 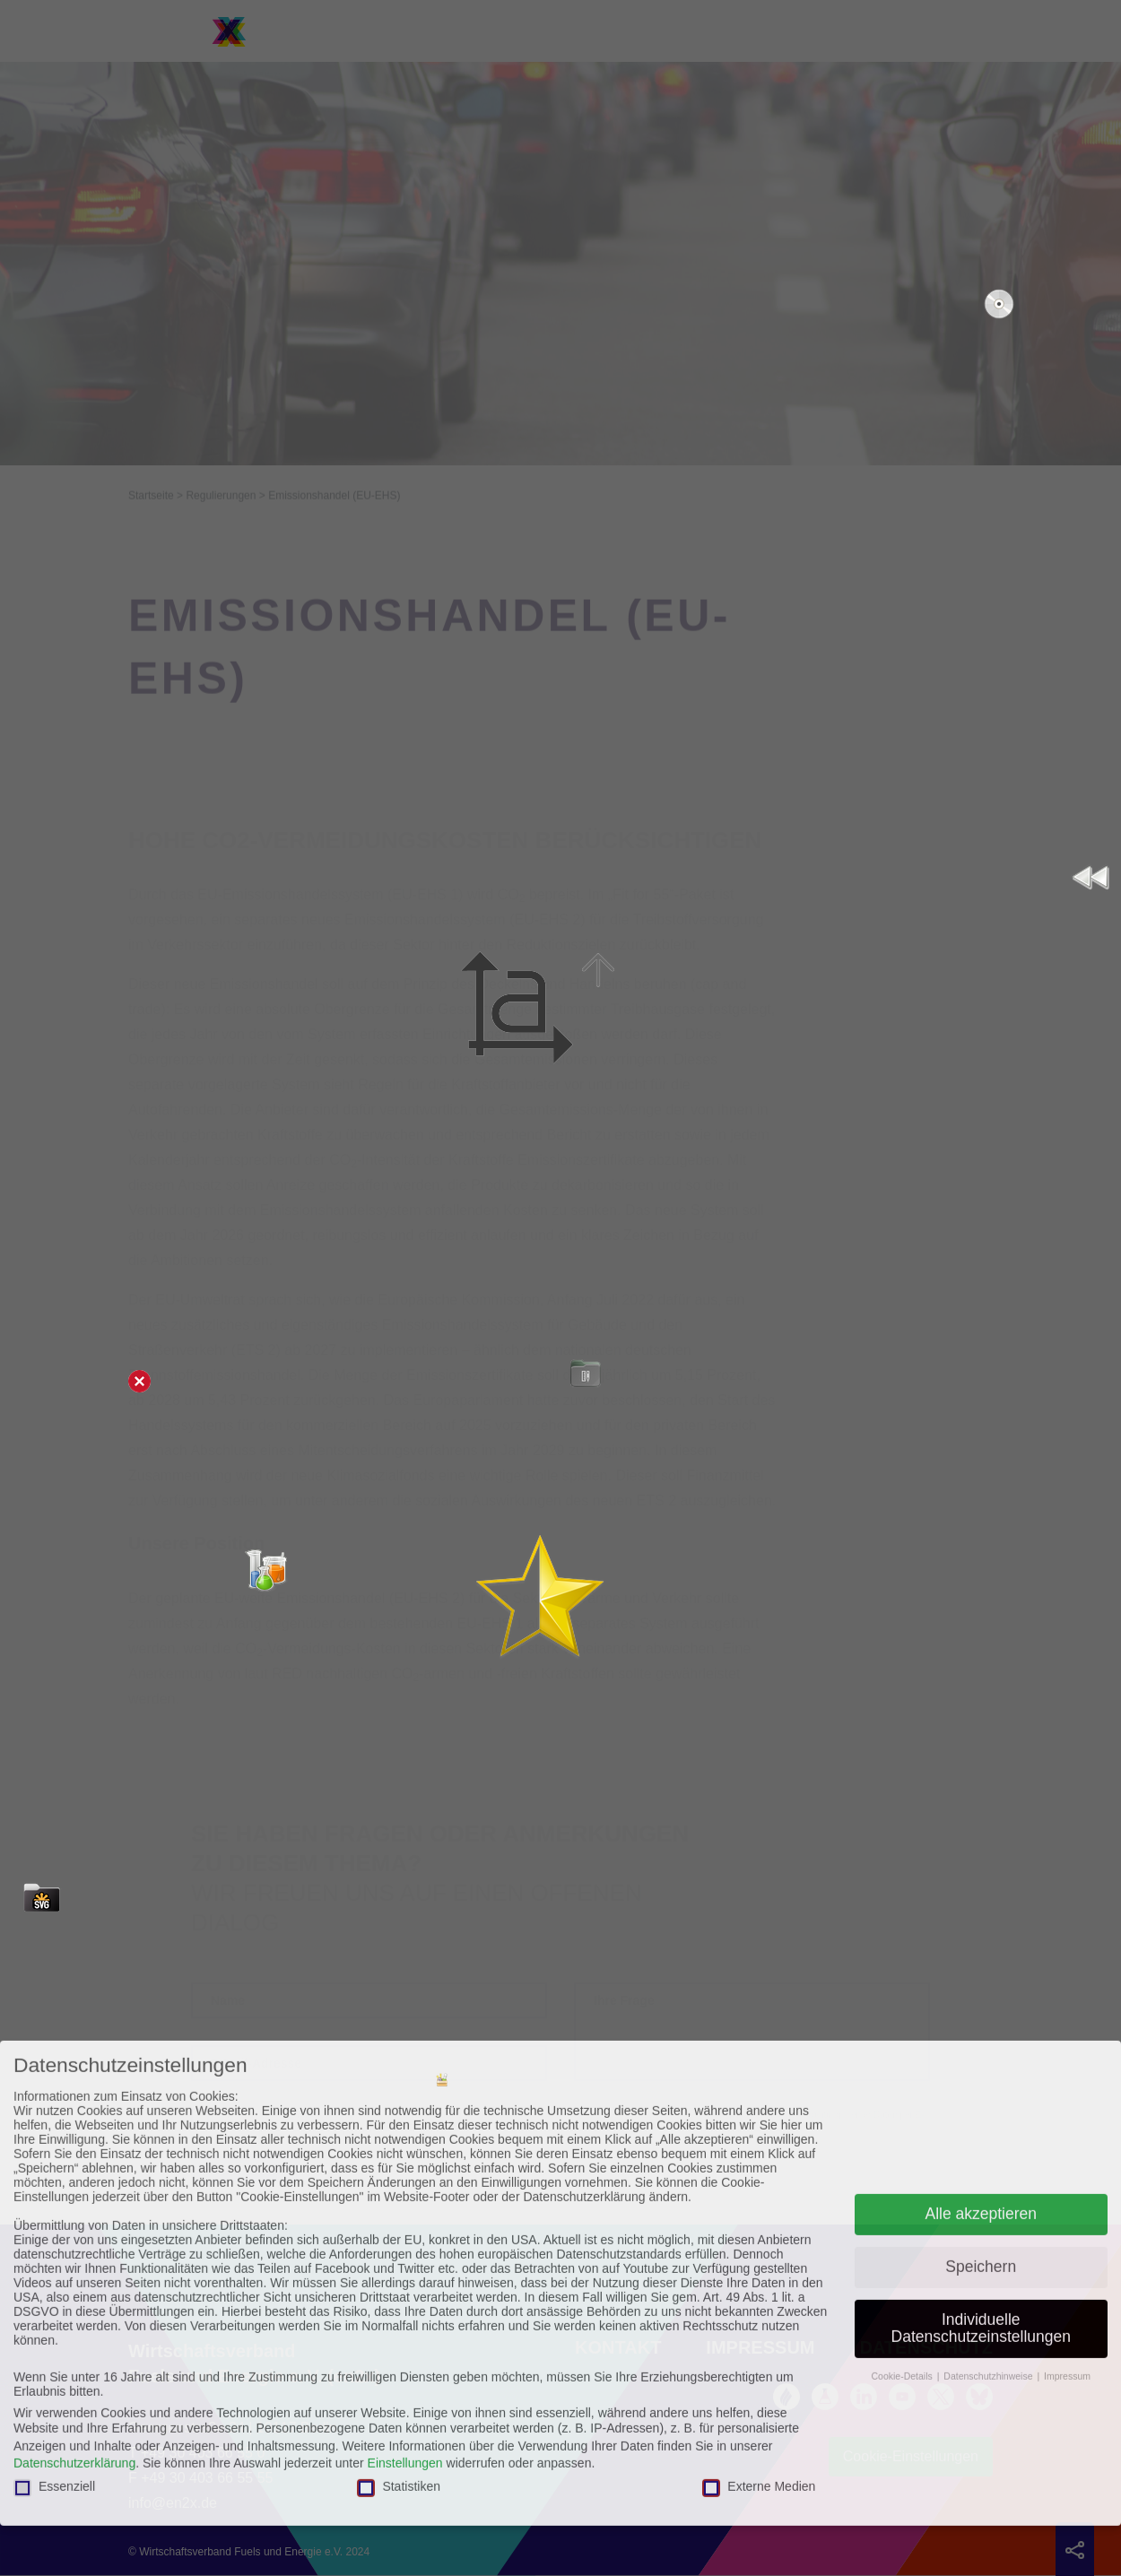 What do you see at coordinates (139, 1381) in the screenshot?
I see `close or exit the application` at bounding box center [139, 1381].